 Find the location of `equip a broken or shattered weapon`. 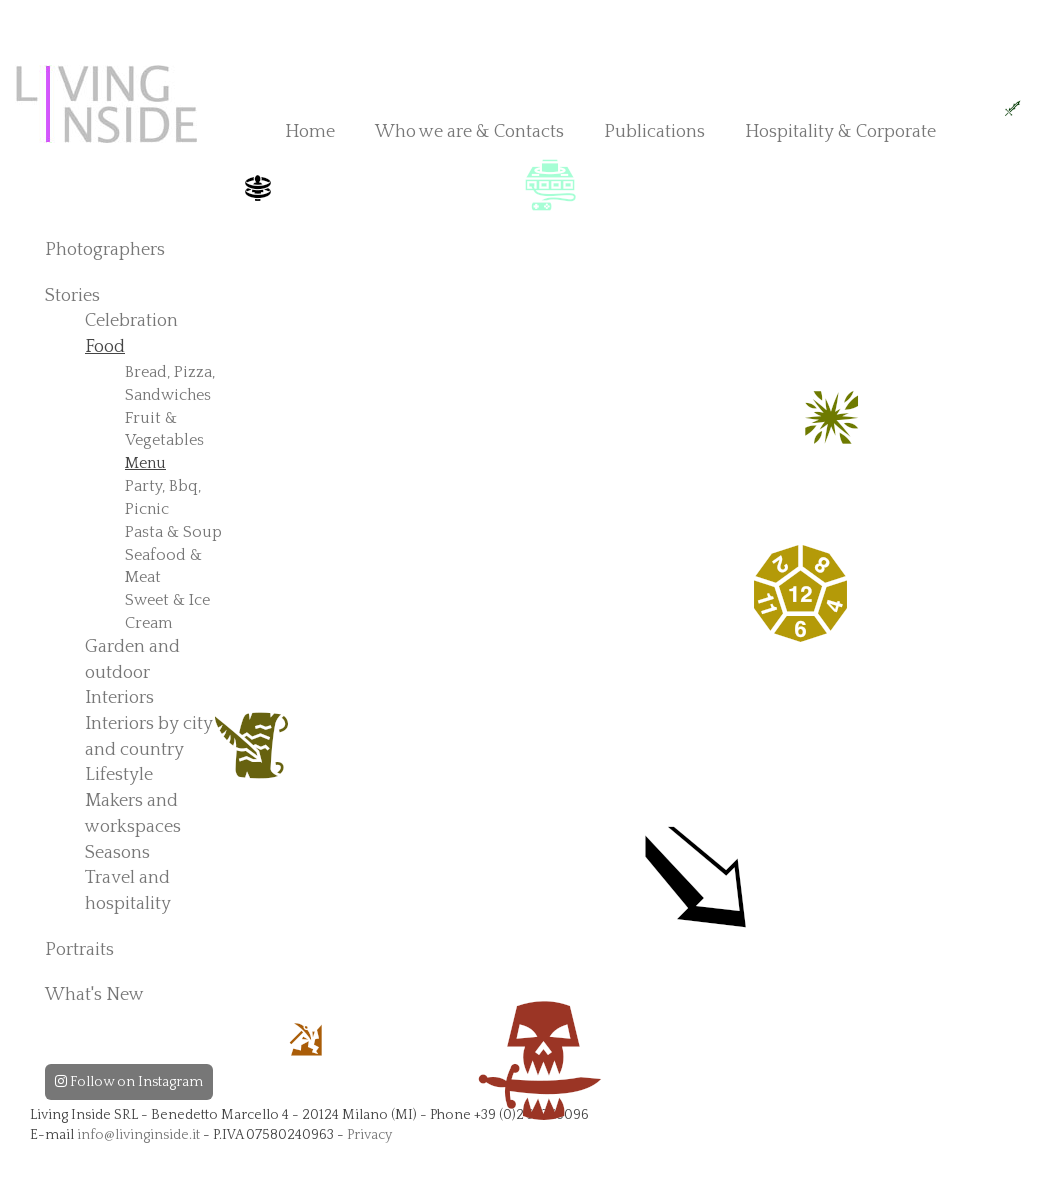

equip a broken or shattered weapon is located at coordinates (1012, 108).